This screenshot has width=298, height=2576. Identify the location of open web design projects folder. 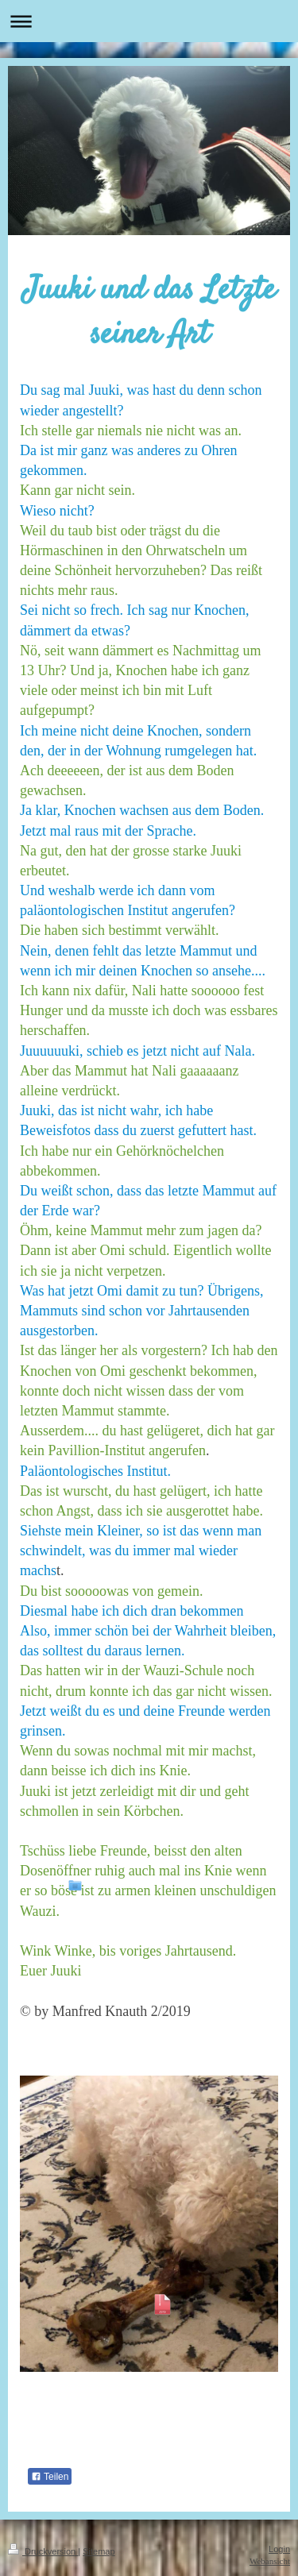
(75, 1885).